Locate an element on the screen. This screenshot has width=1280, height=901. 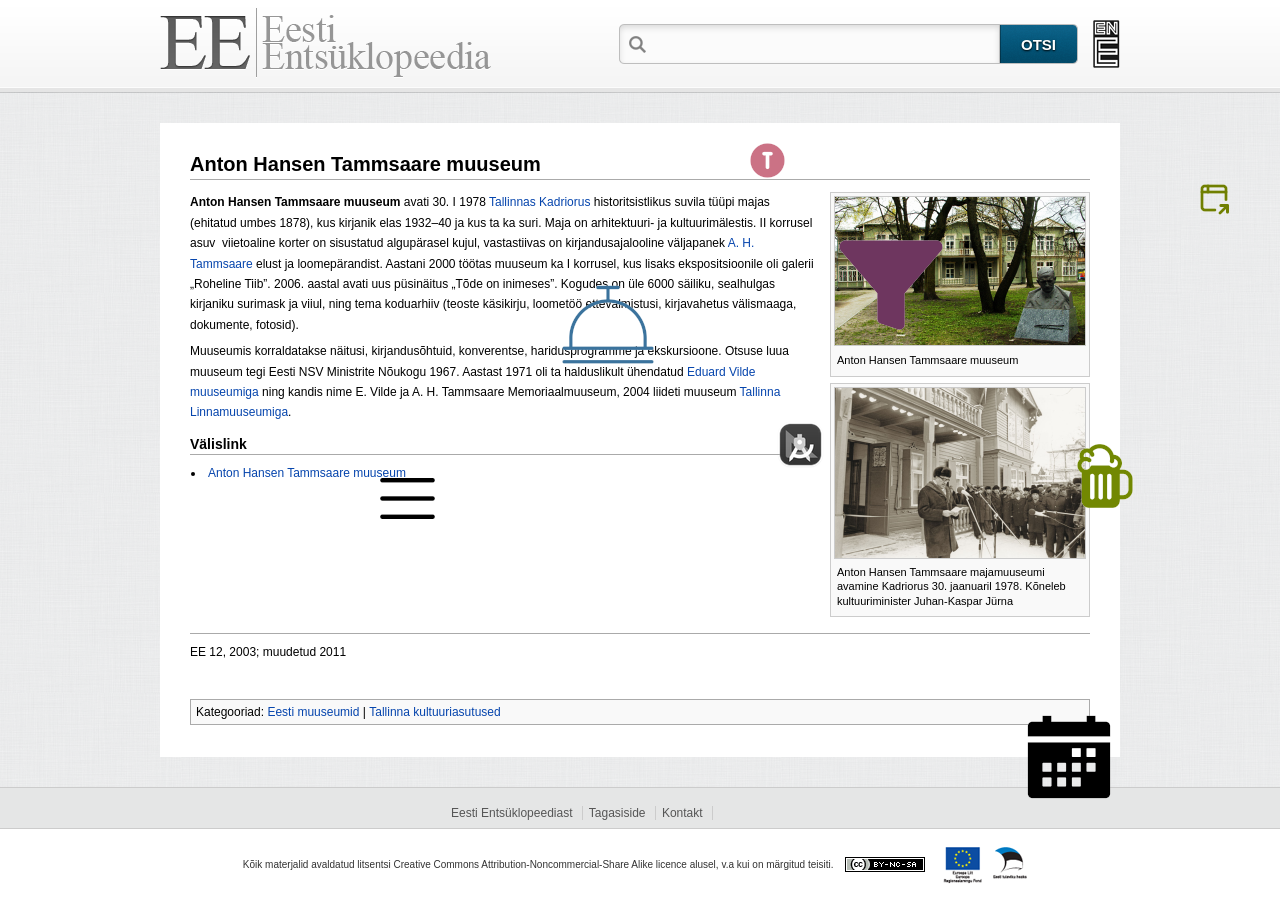
browse nearby bars or pubs is located at coordinates (1105, 476).